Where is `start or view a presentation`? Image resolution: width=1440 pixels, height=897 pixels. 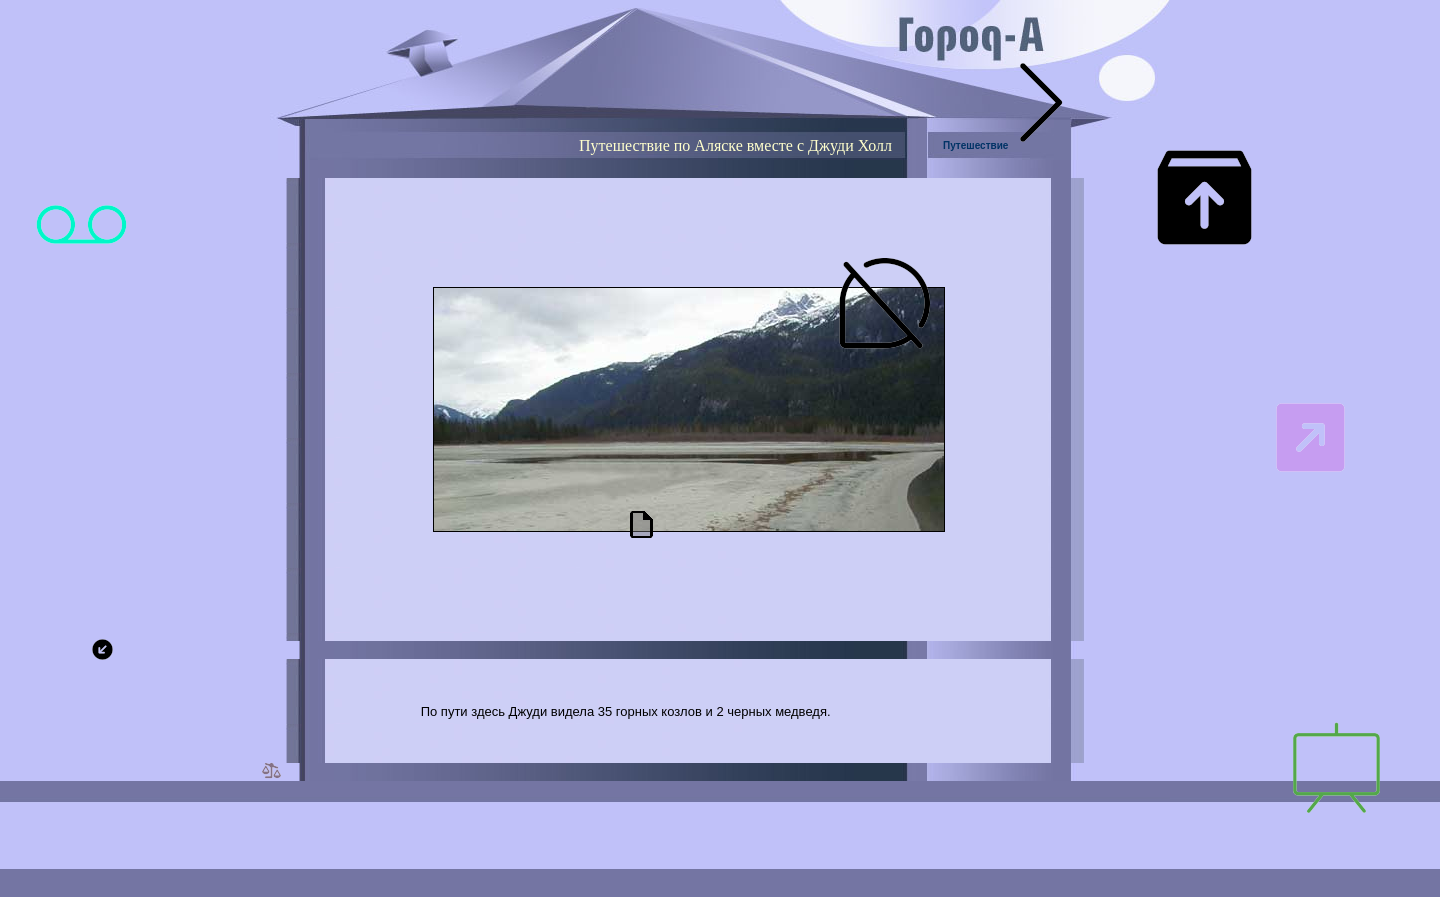 start or view a presentation is located at coordinates (1336, 769).